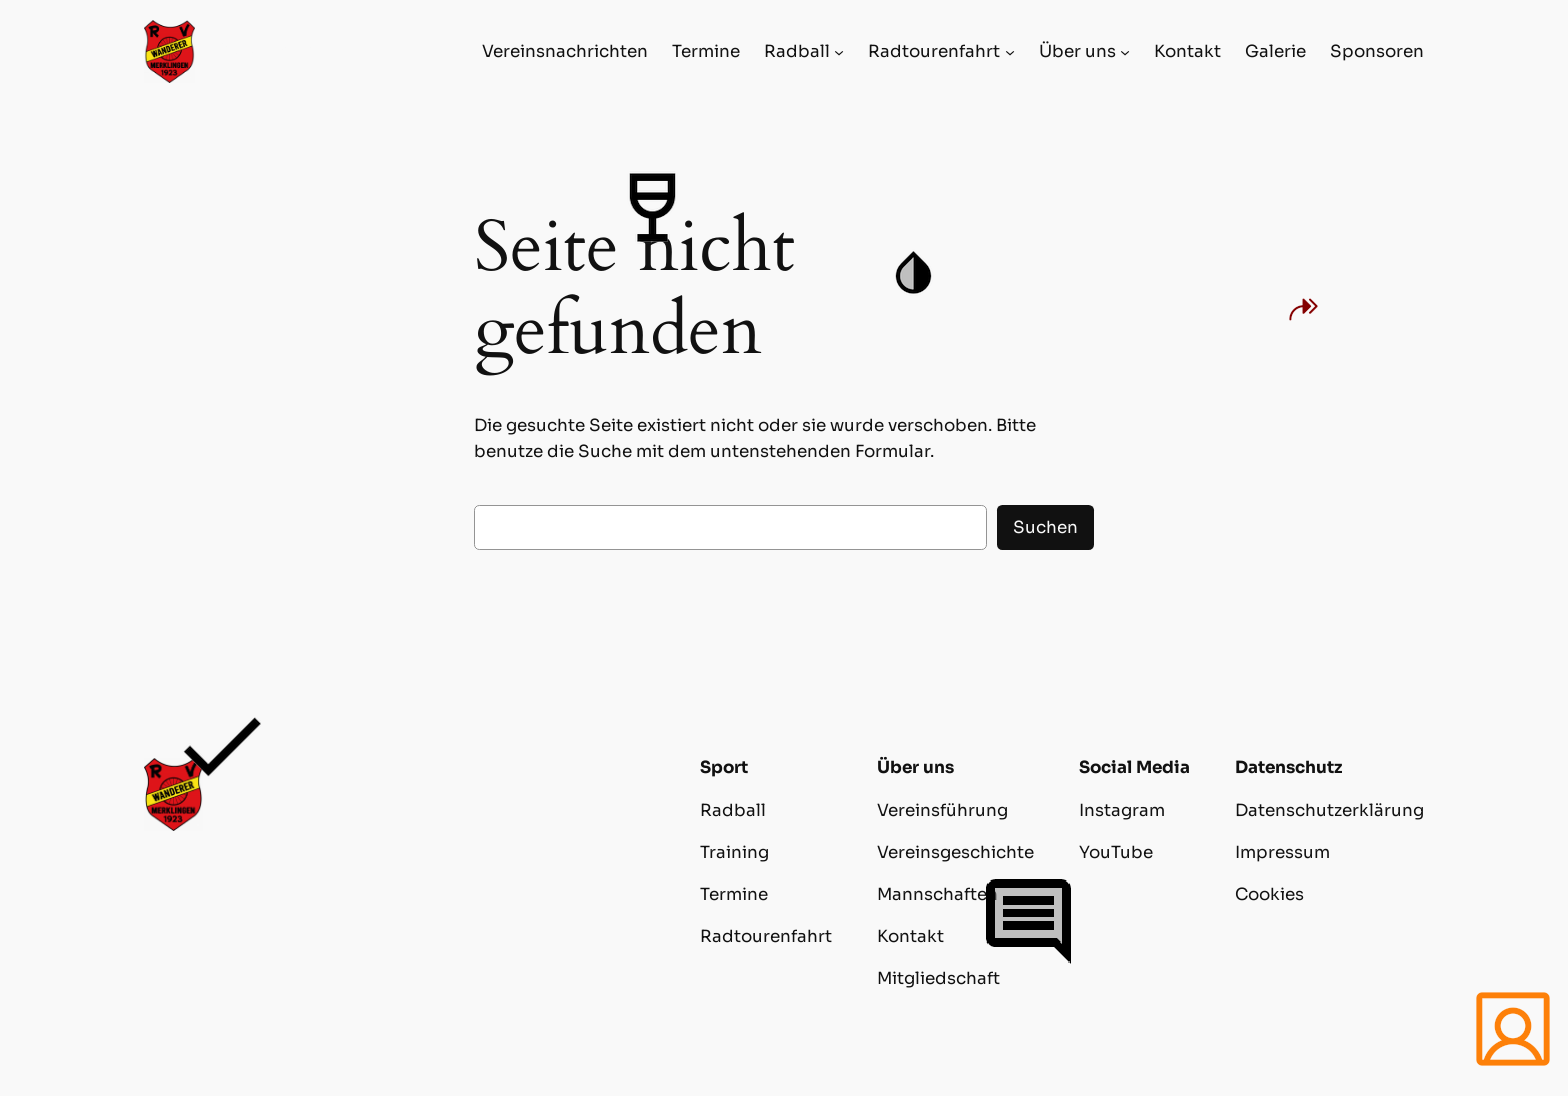 This screenshot has height=1096, width=1568. Describe the element at coordinates (652, 207) in the screenshot. I see `find nearby wine bars or restaurants` at that location.